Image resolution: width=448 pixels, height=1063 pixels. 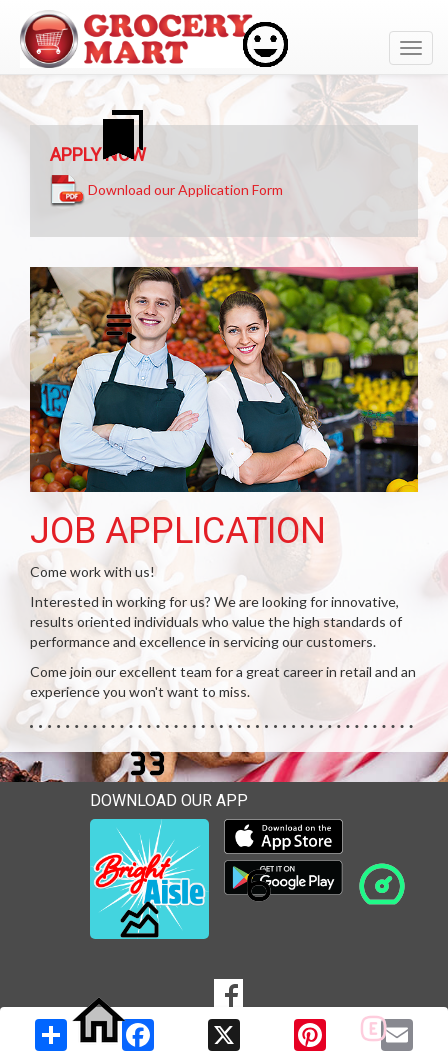 I want to click on access your dashboard or control panel, so click(x=382, y=884).